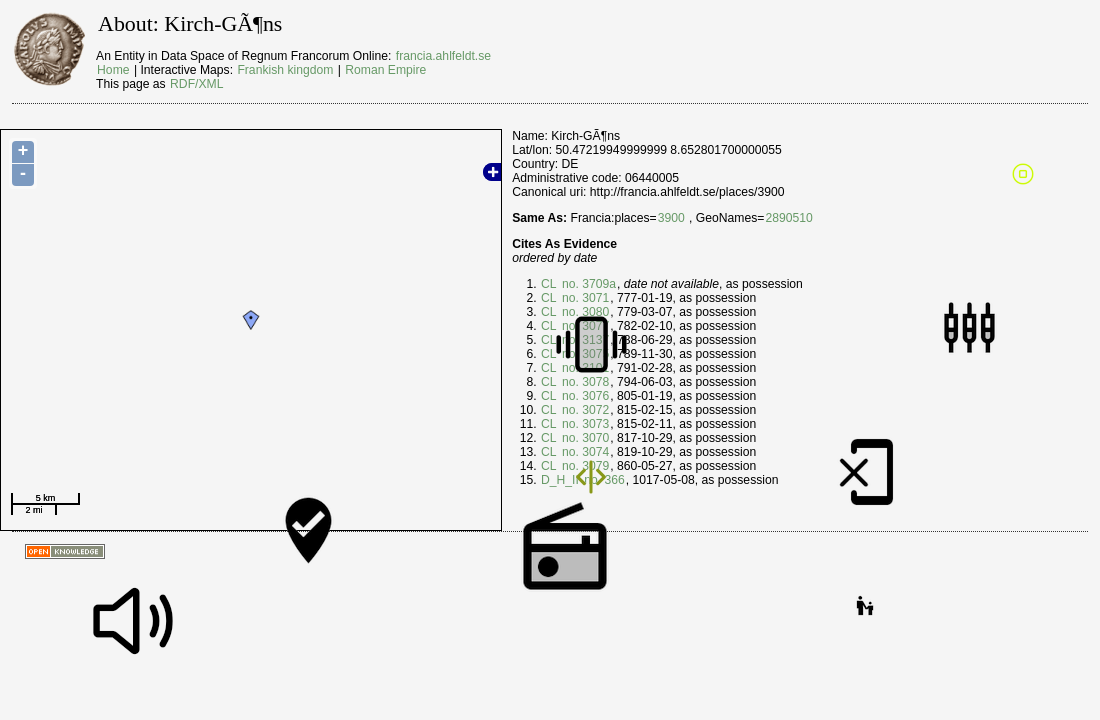 The width and height of the screenshot is (1100, 720). What do you see at coordinates (866, 472) in the screenshot?
I see `disconnect or unlink a mobile device` at bounding box center [866, 472].